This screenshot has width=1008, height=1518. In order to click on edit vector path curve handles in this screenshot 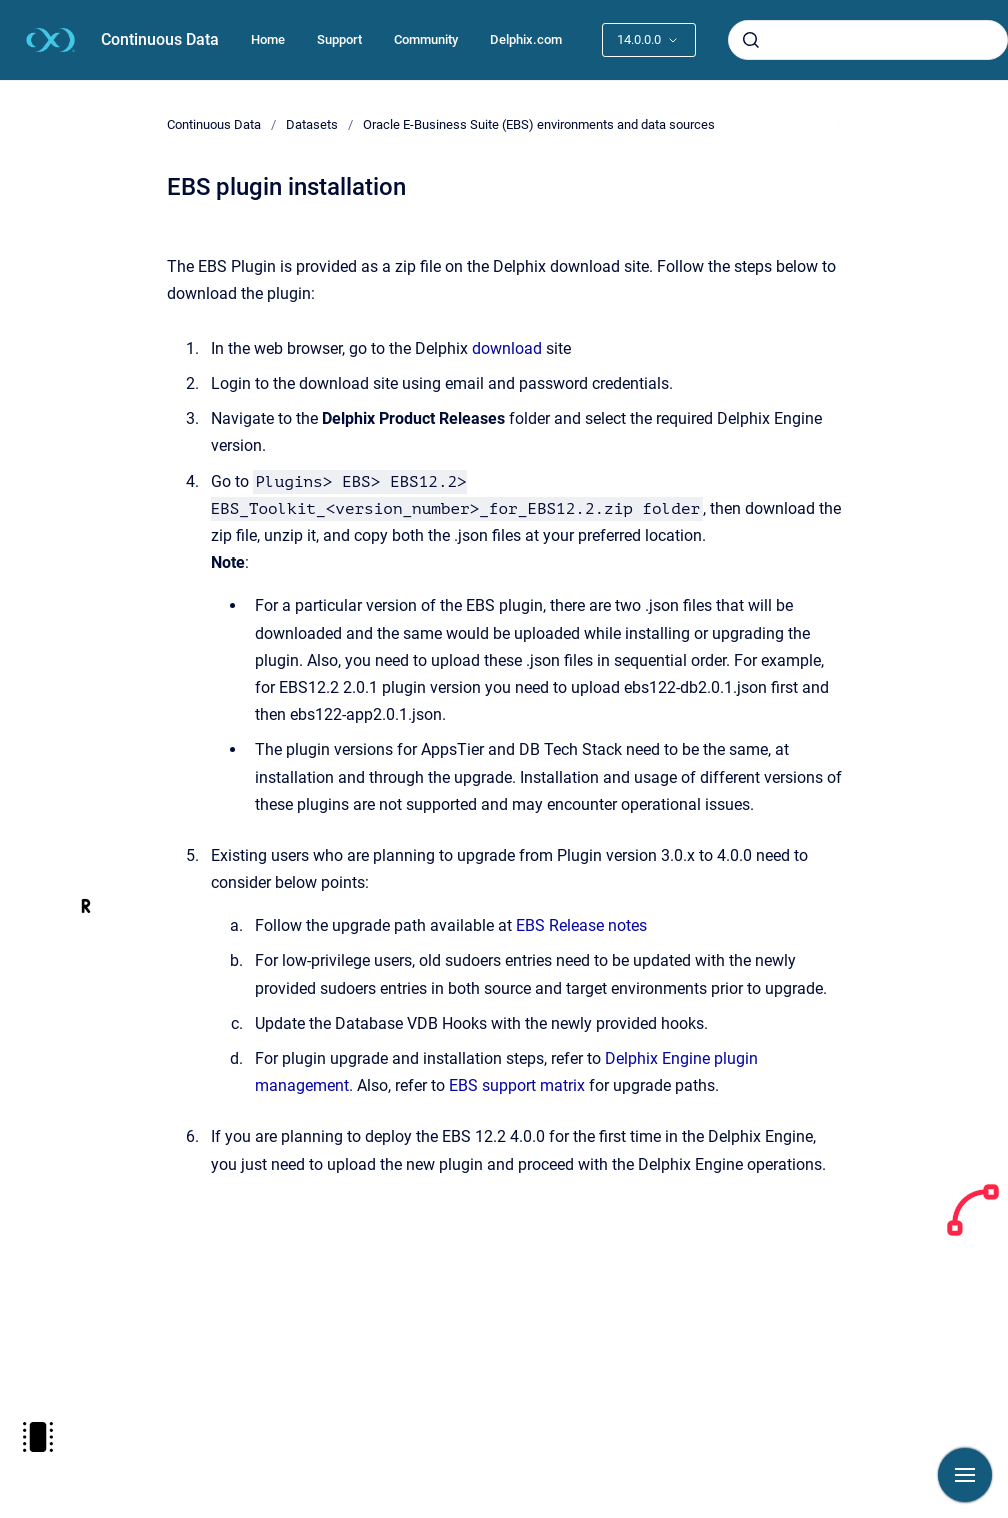, I will do `click(973, 1210)`.